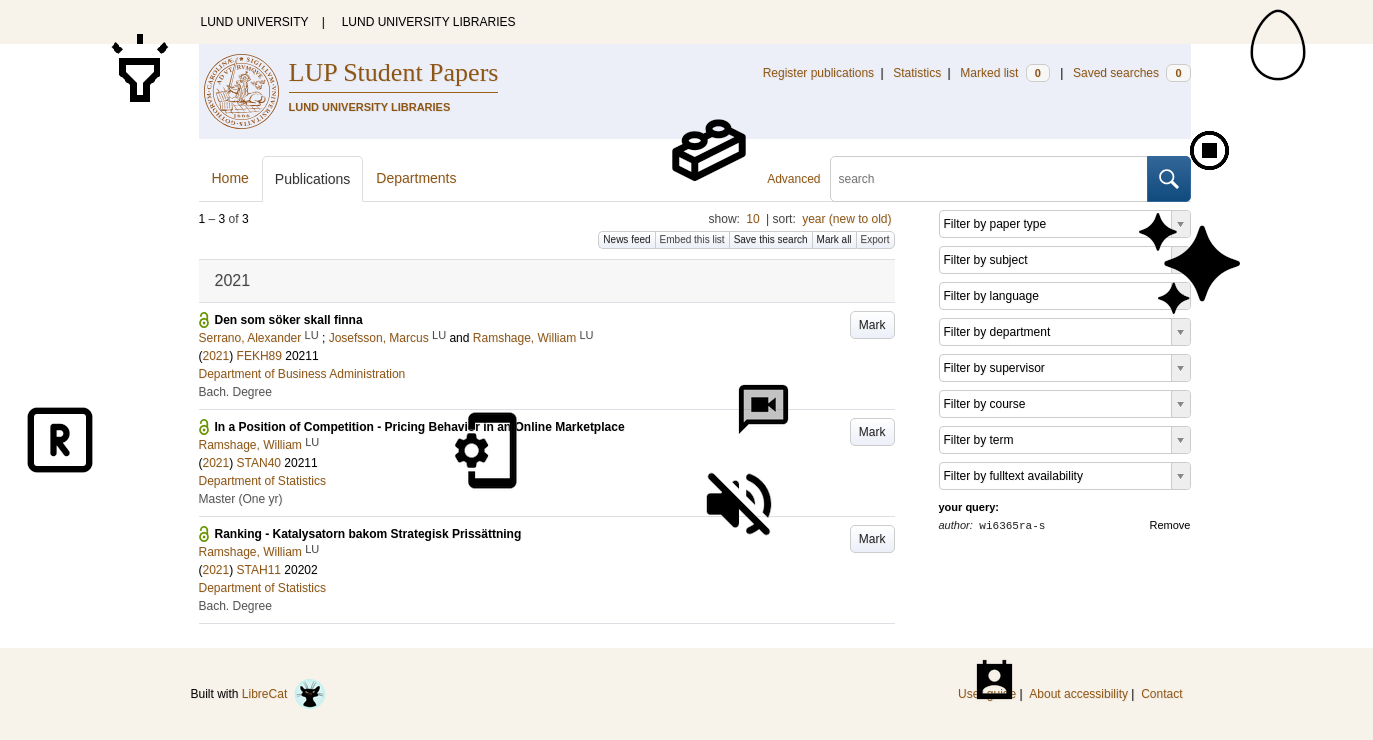  What do you see at coordinates (763, 409) in the screenshot?
I see `start a video chat conversation` at bounding box center [763, 409].